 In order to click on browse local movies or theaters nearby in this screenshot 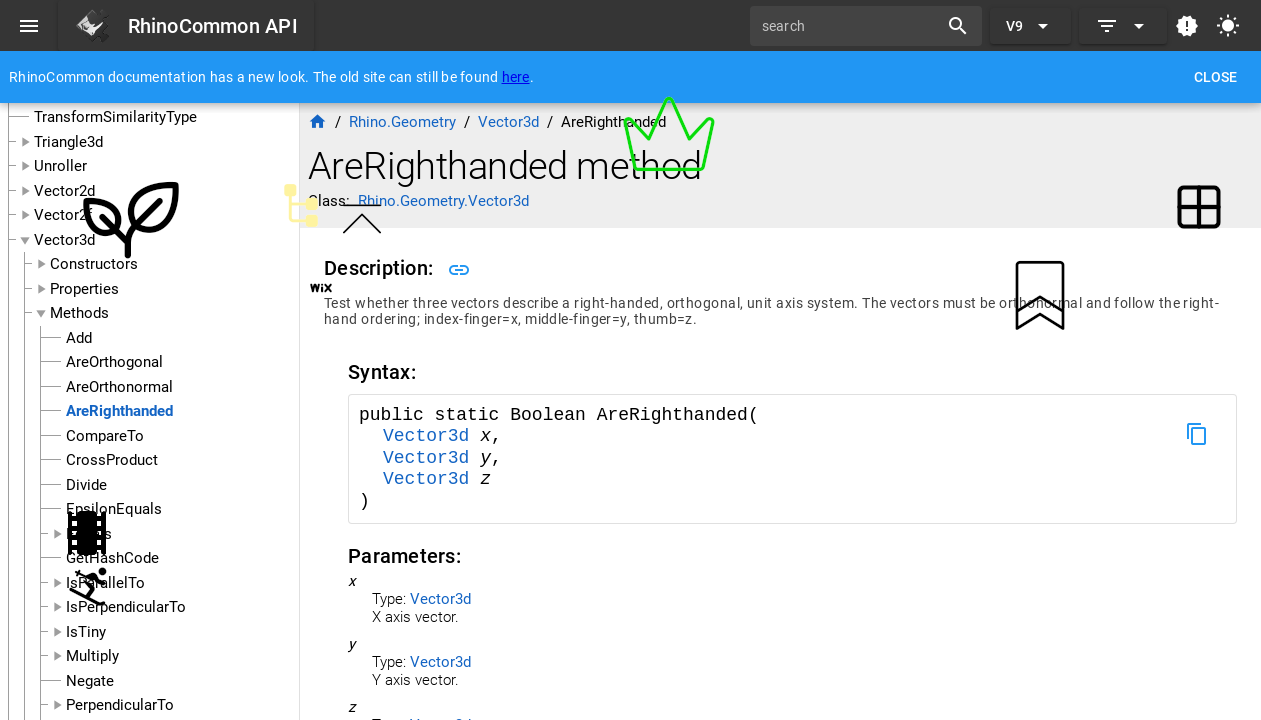, I will do `click(87, 533)`.